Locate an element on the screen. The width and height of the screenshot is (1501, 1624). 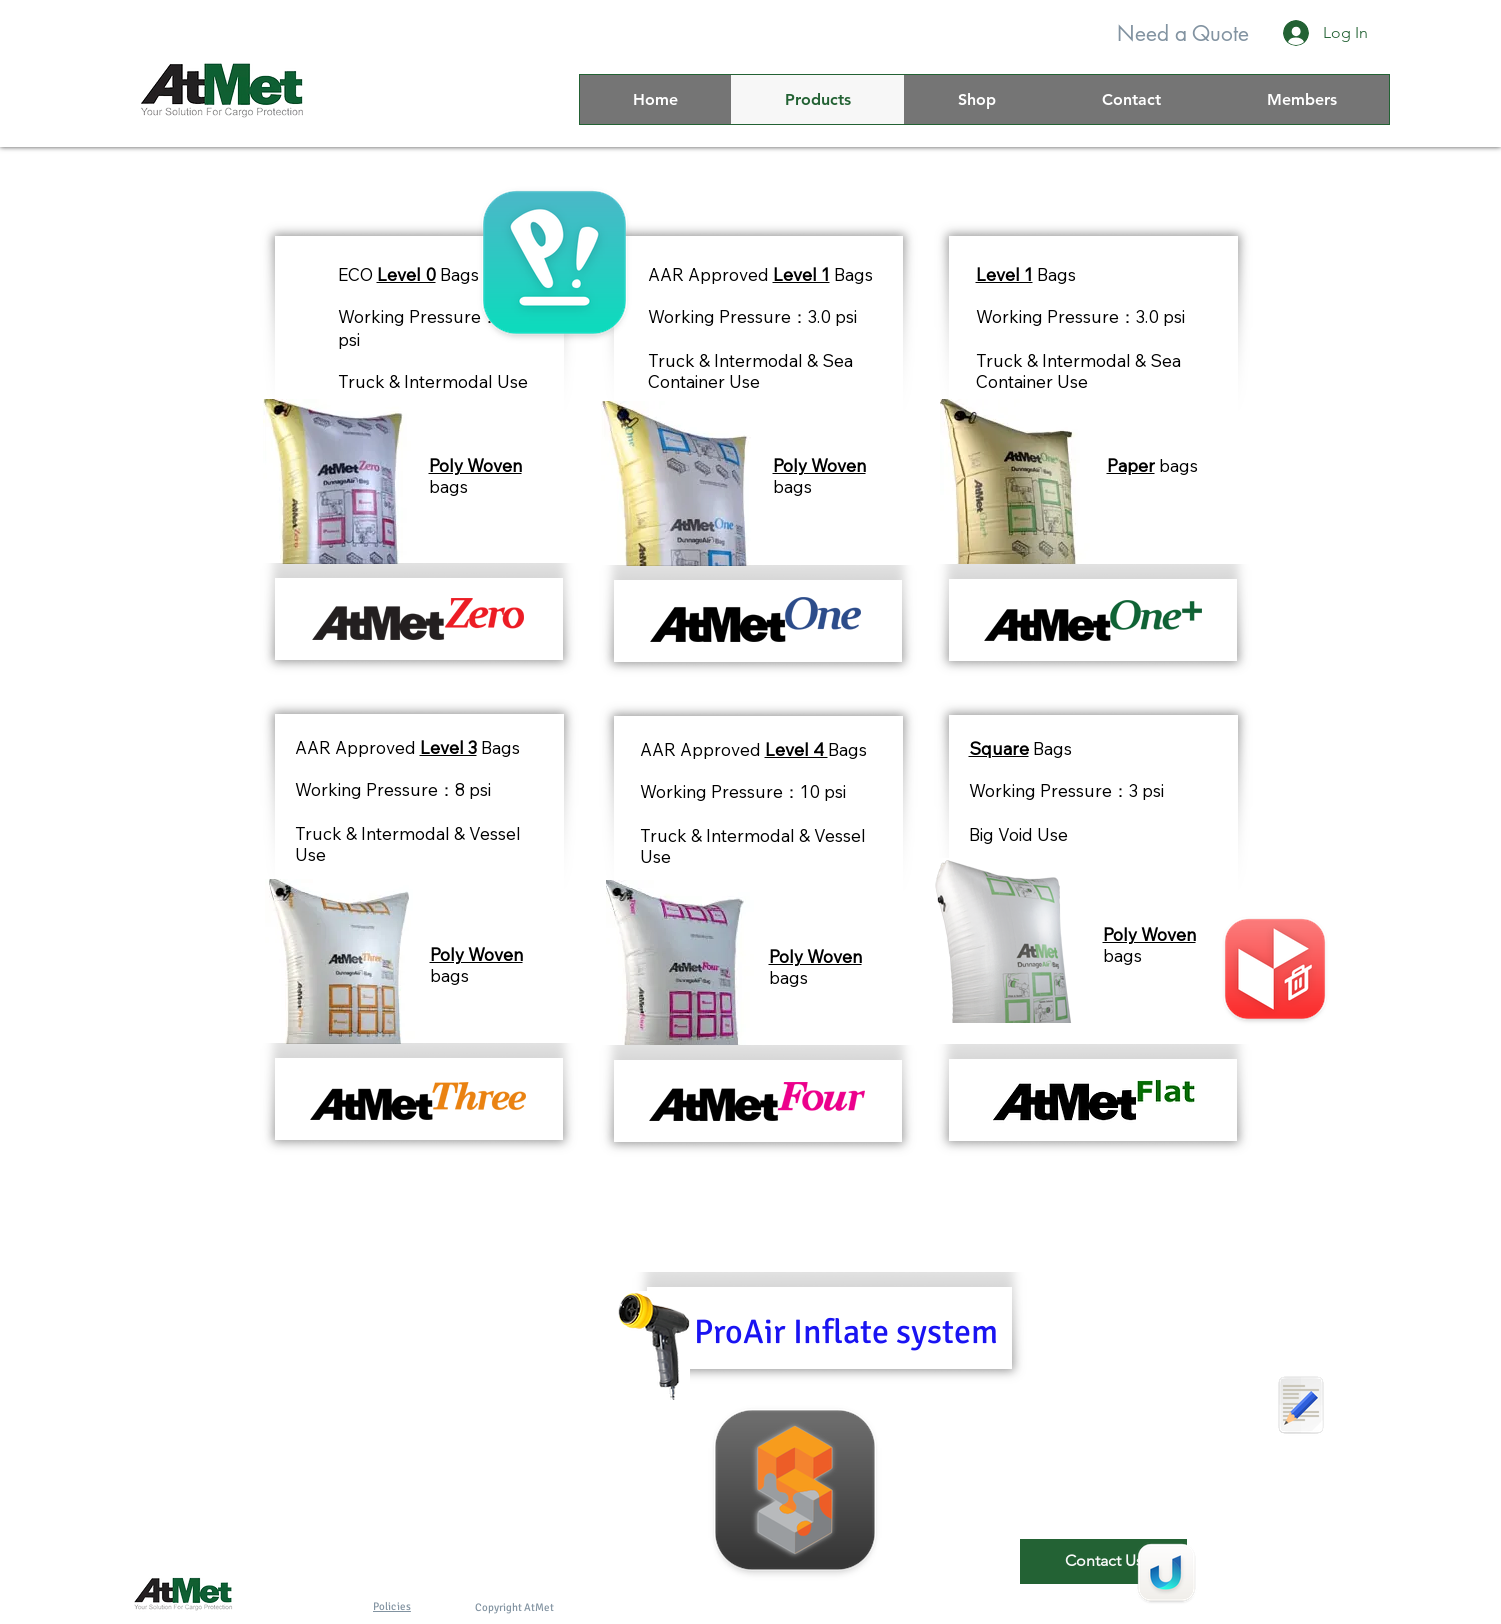
launch ulauncher application is located at coordinates (1166, 1572).